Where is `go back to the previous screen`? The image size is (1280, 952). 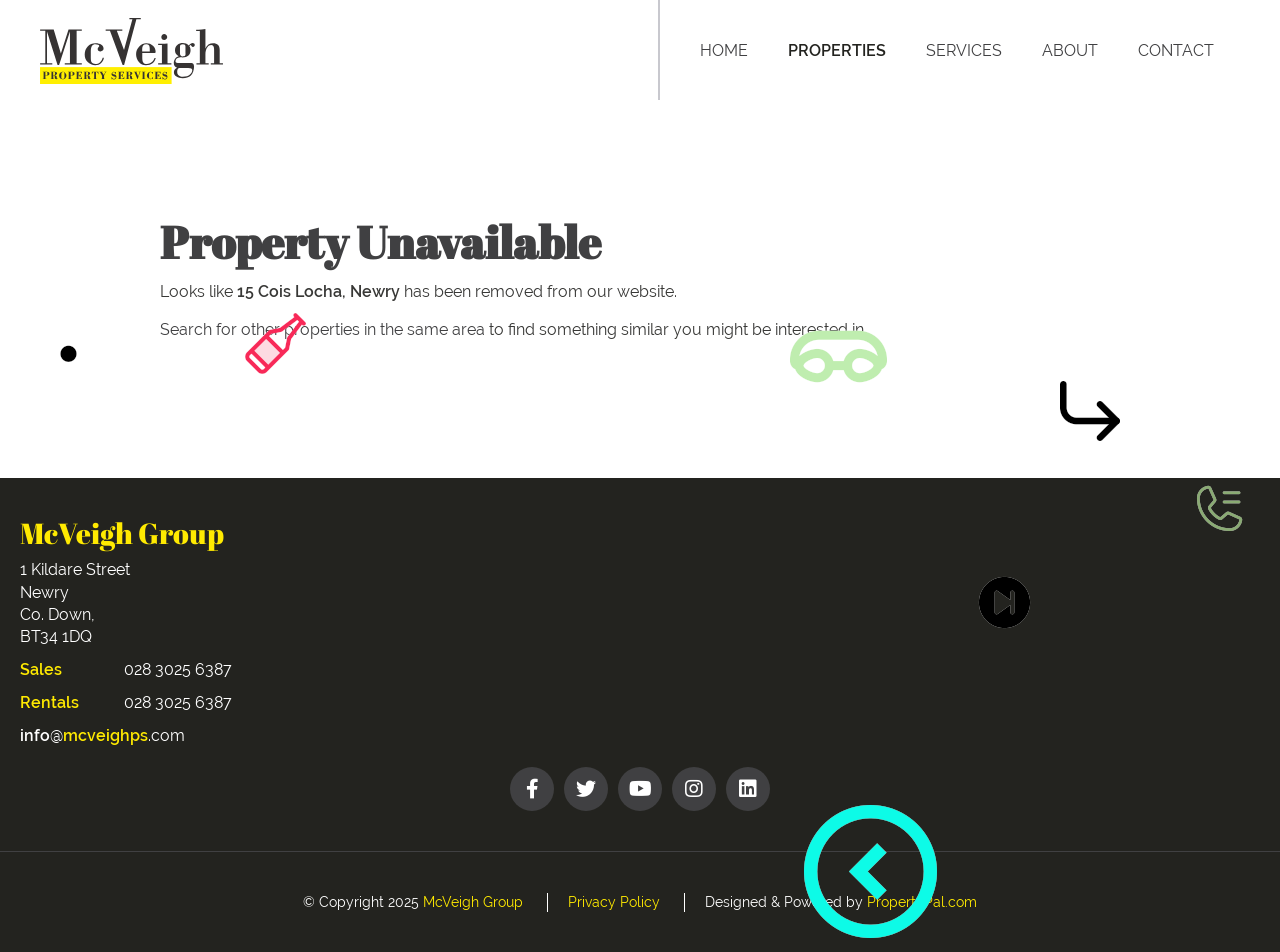
go back to the previous screen is located at coordinates (870, 871).